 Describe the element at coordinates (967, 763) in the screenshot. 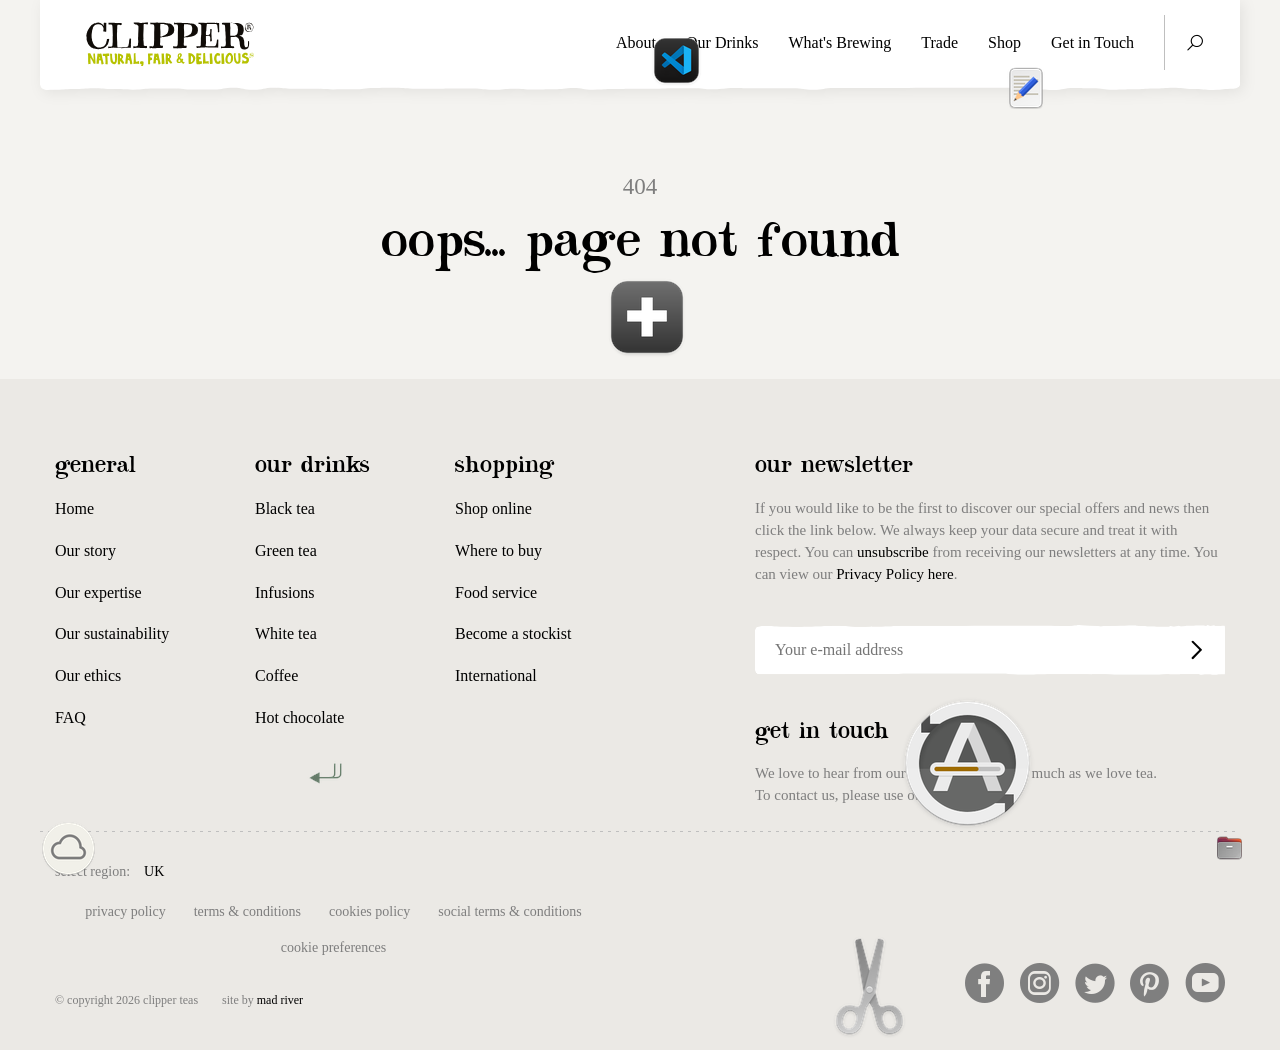

I see `check for and install system software updates` at that location.